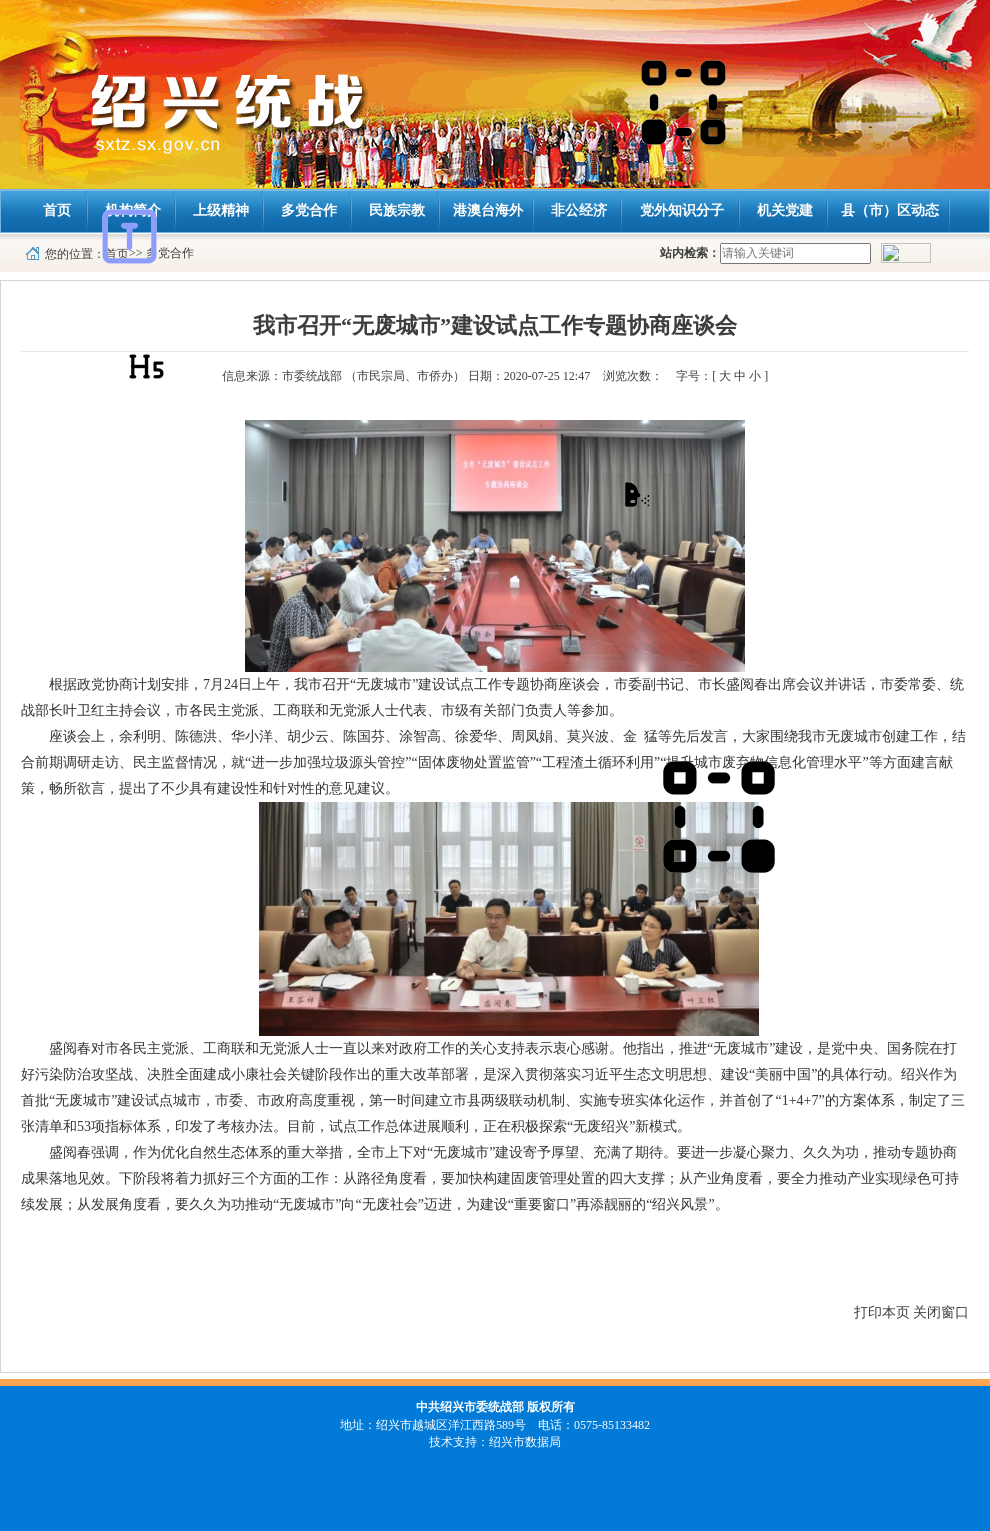 The height and width of the screenshot is (1531, 990). I want to click on set transform anchor to bottom-left corner, so click(683, 102).